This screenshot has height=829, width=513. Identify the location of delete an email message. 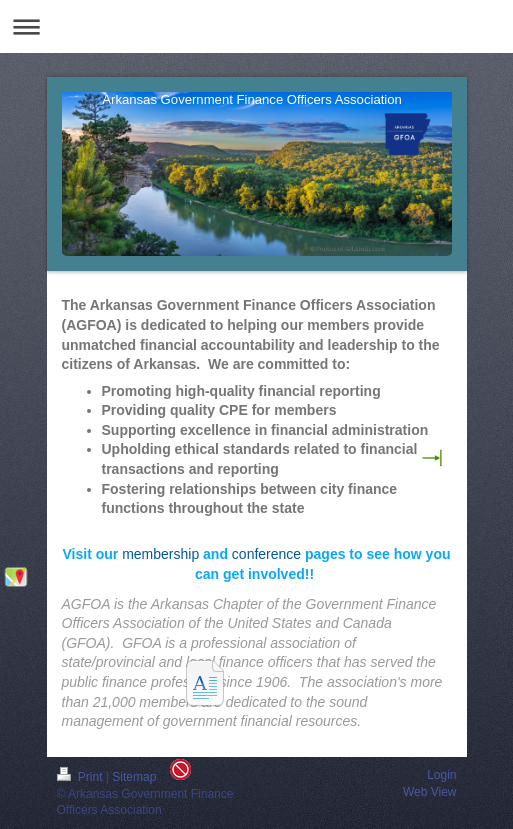
(180, 769).